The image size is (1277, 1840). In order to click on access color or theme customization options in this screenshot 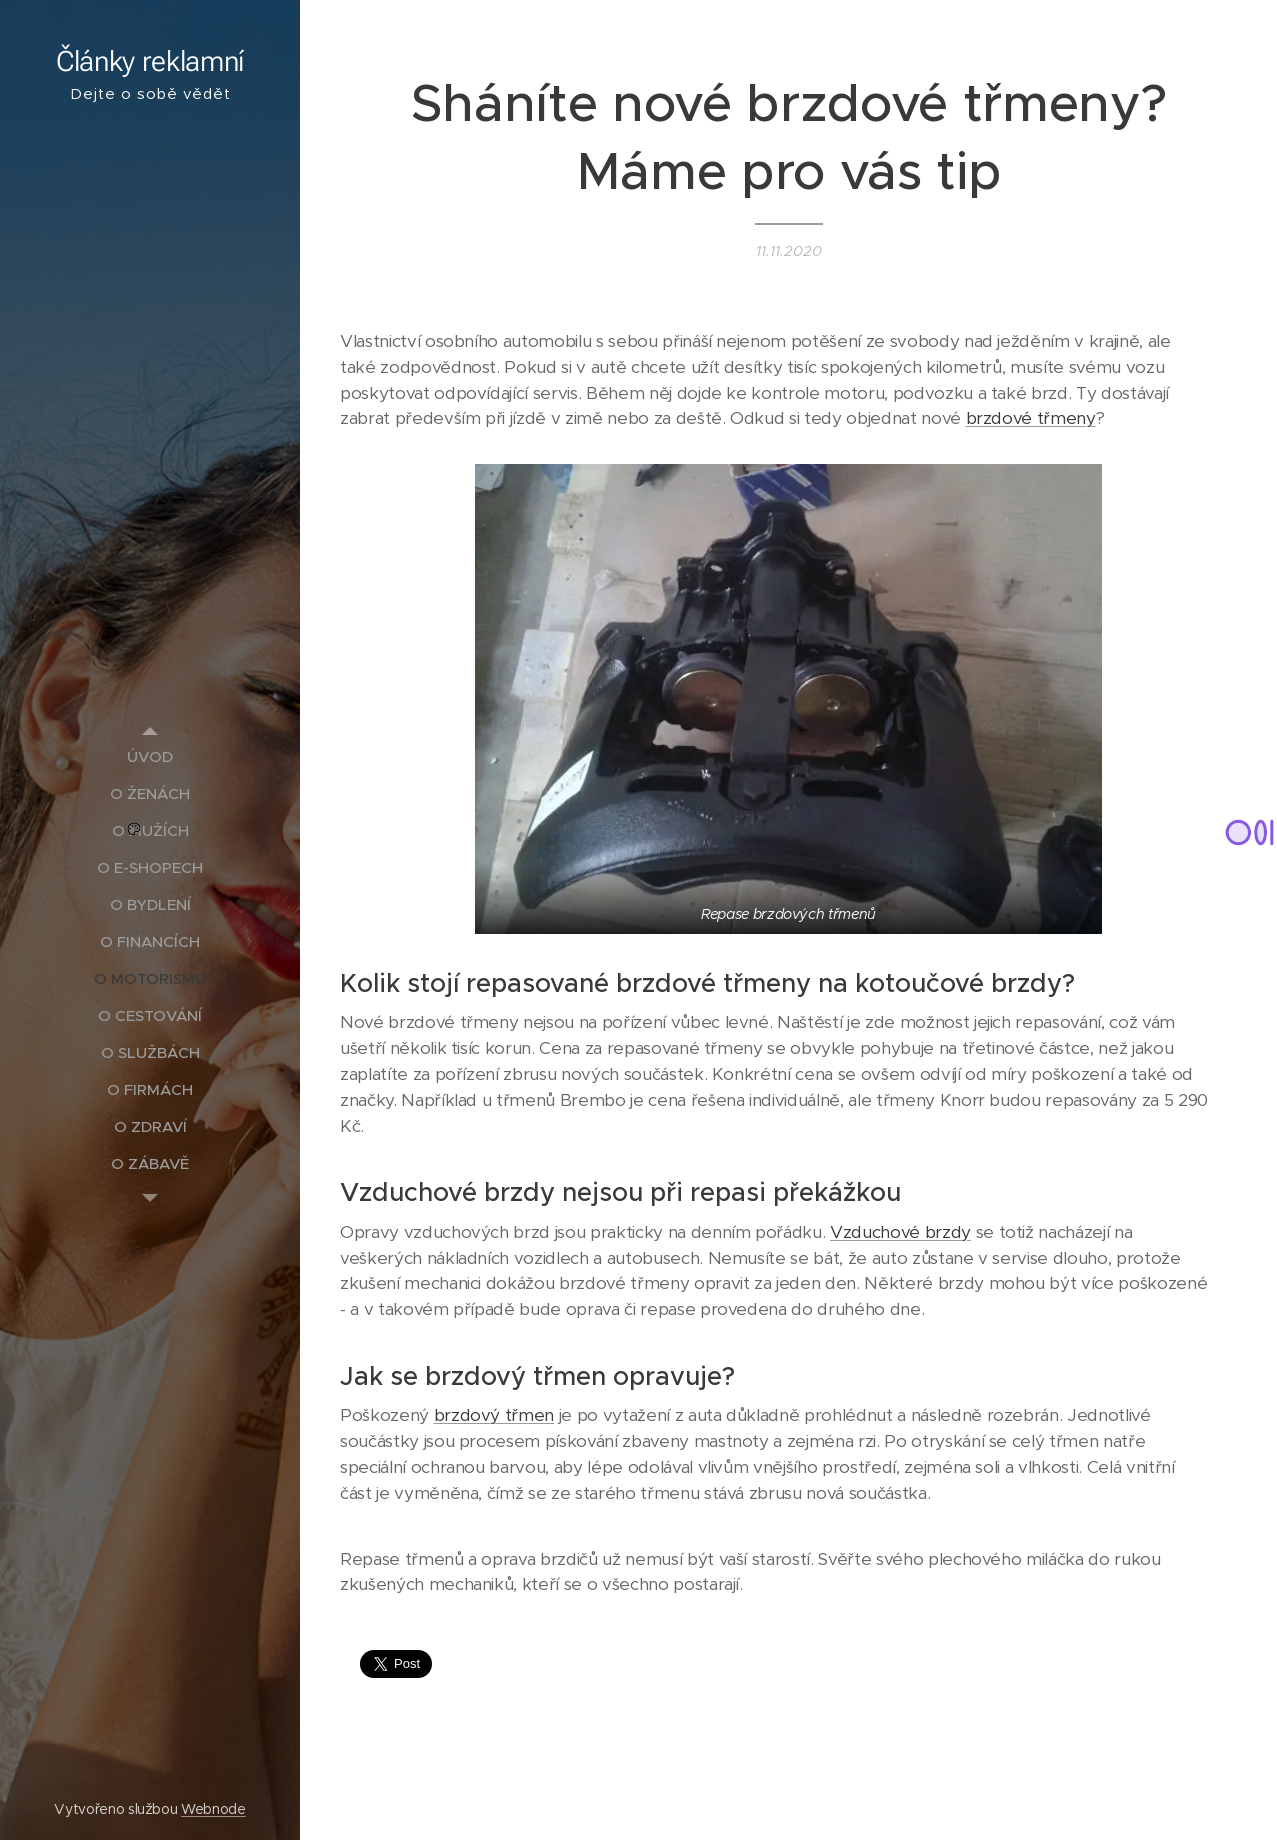, I will do `click(134, 829)`.